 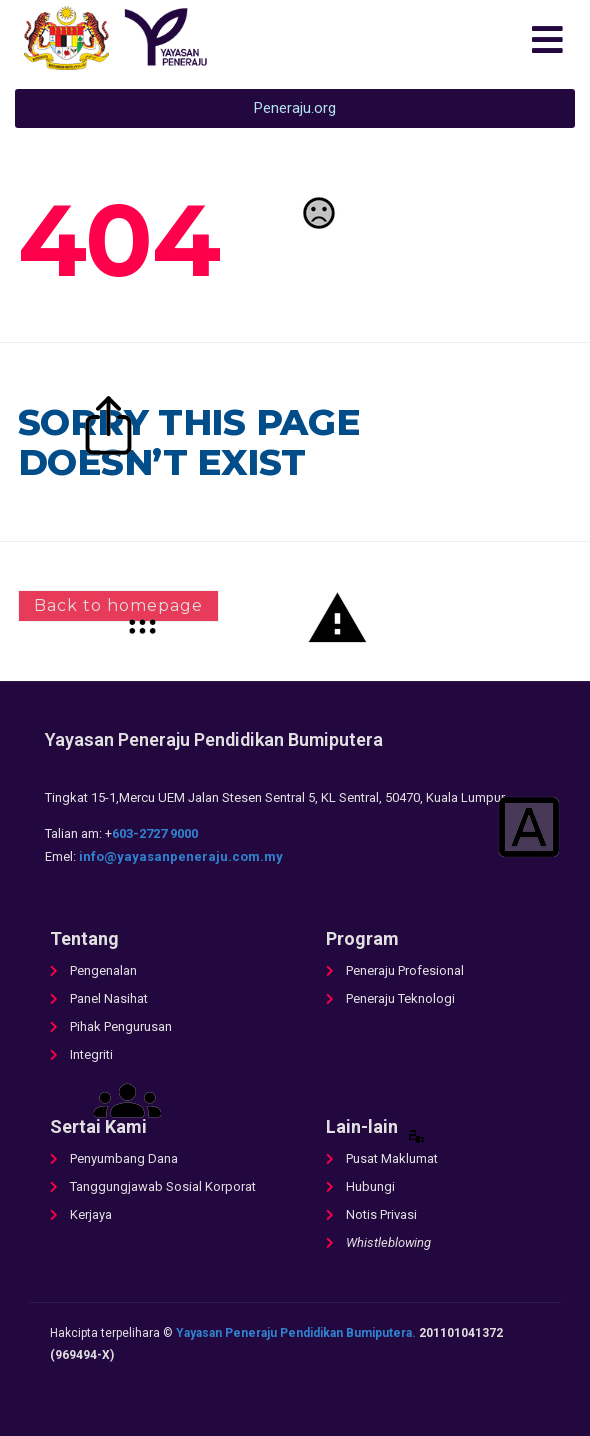 I want to click on view or manage groups, so click(x=127, y=1100).